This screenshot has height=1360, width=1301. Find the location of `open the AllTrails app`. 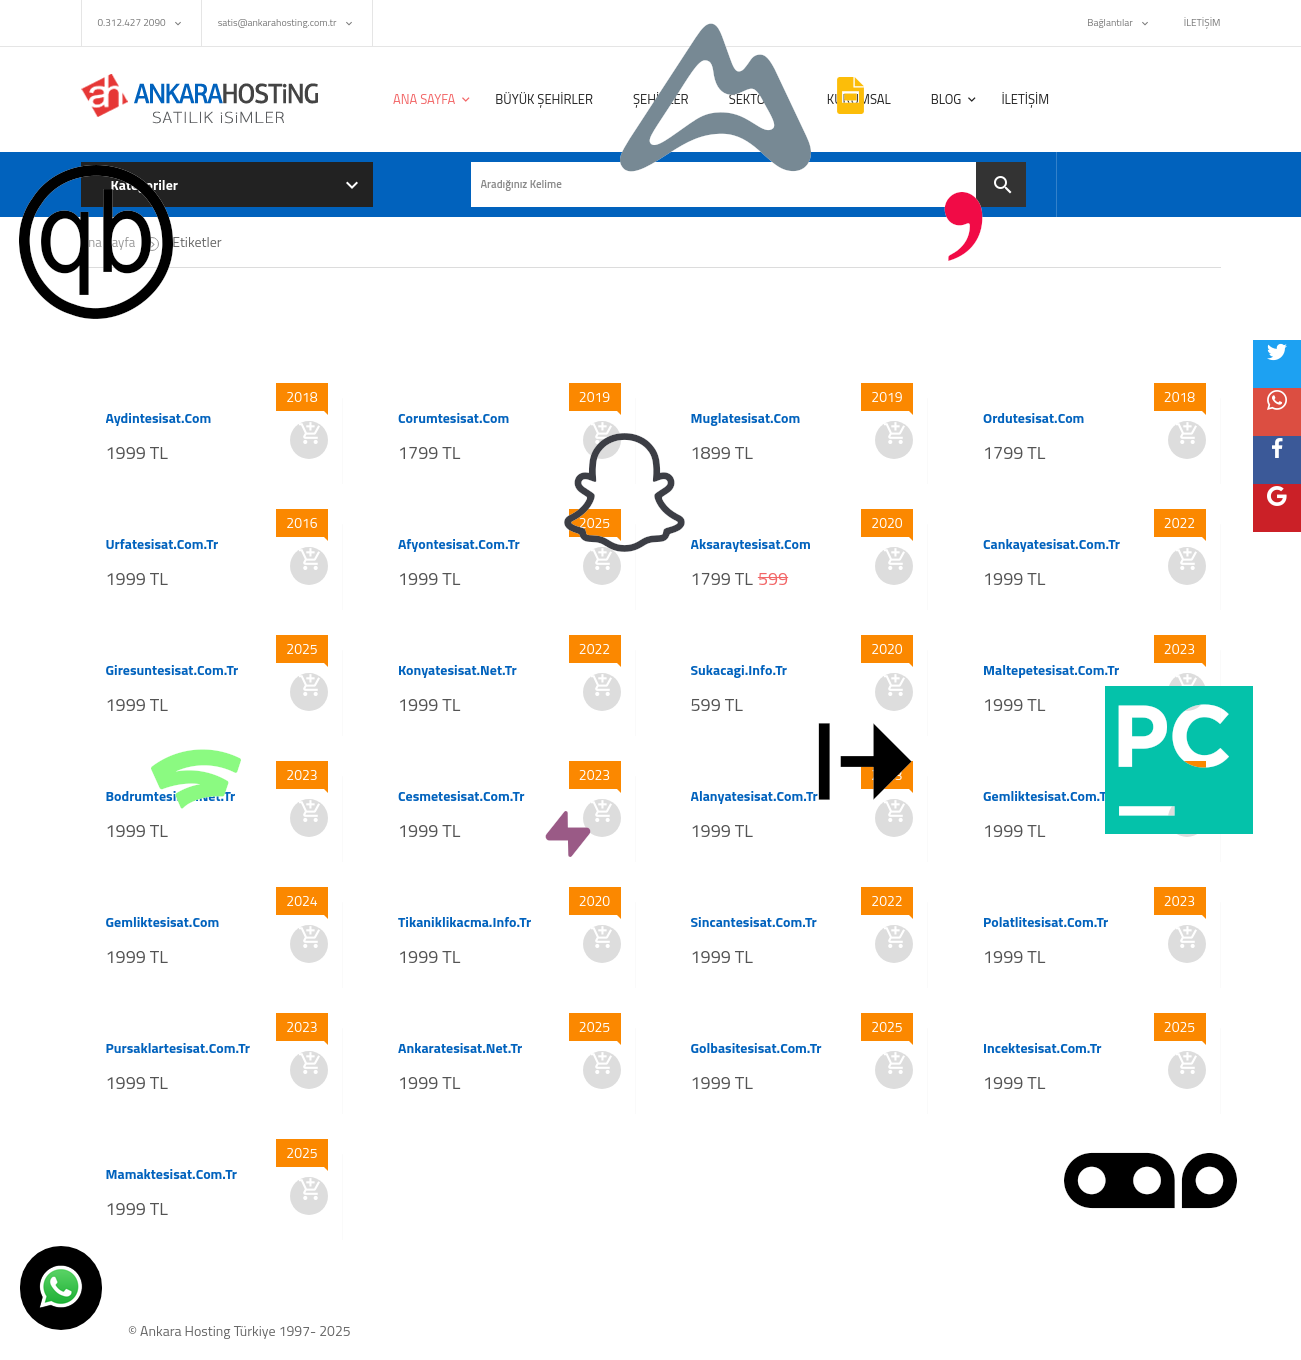

open the AllTrails app is located at coordinates (715, 97).